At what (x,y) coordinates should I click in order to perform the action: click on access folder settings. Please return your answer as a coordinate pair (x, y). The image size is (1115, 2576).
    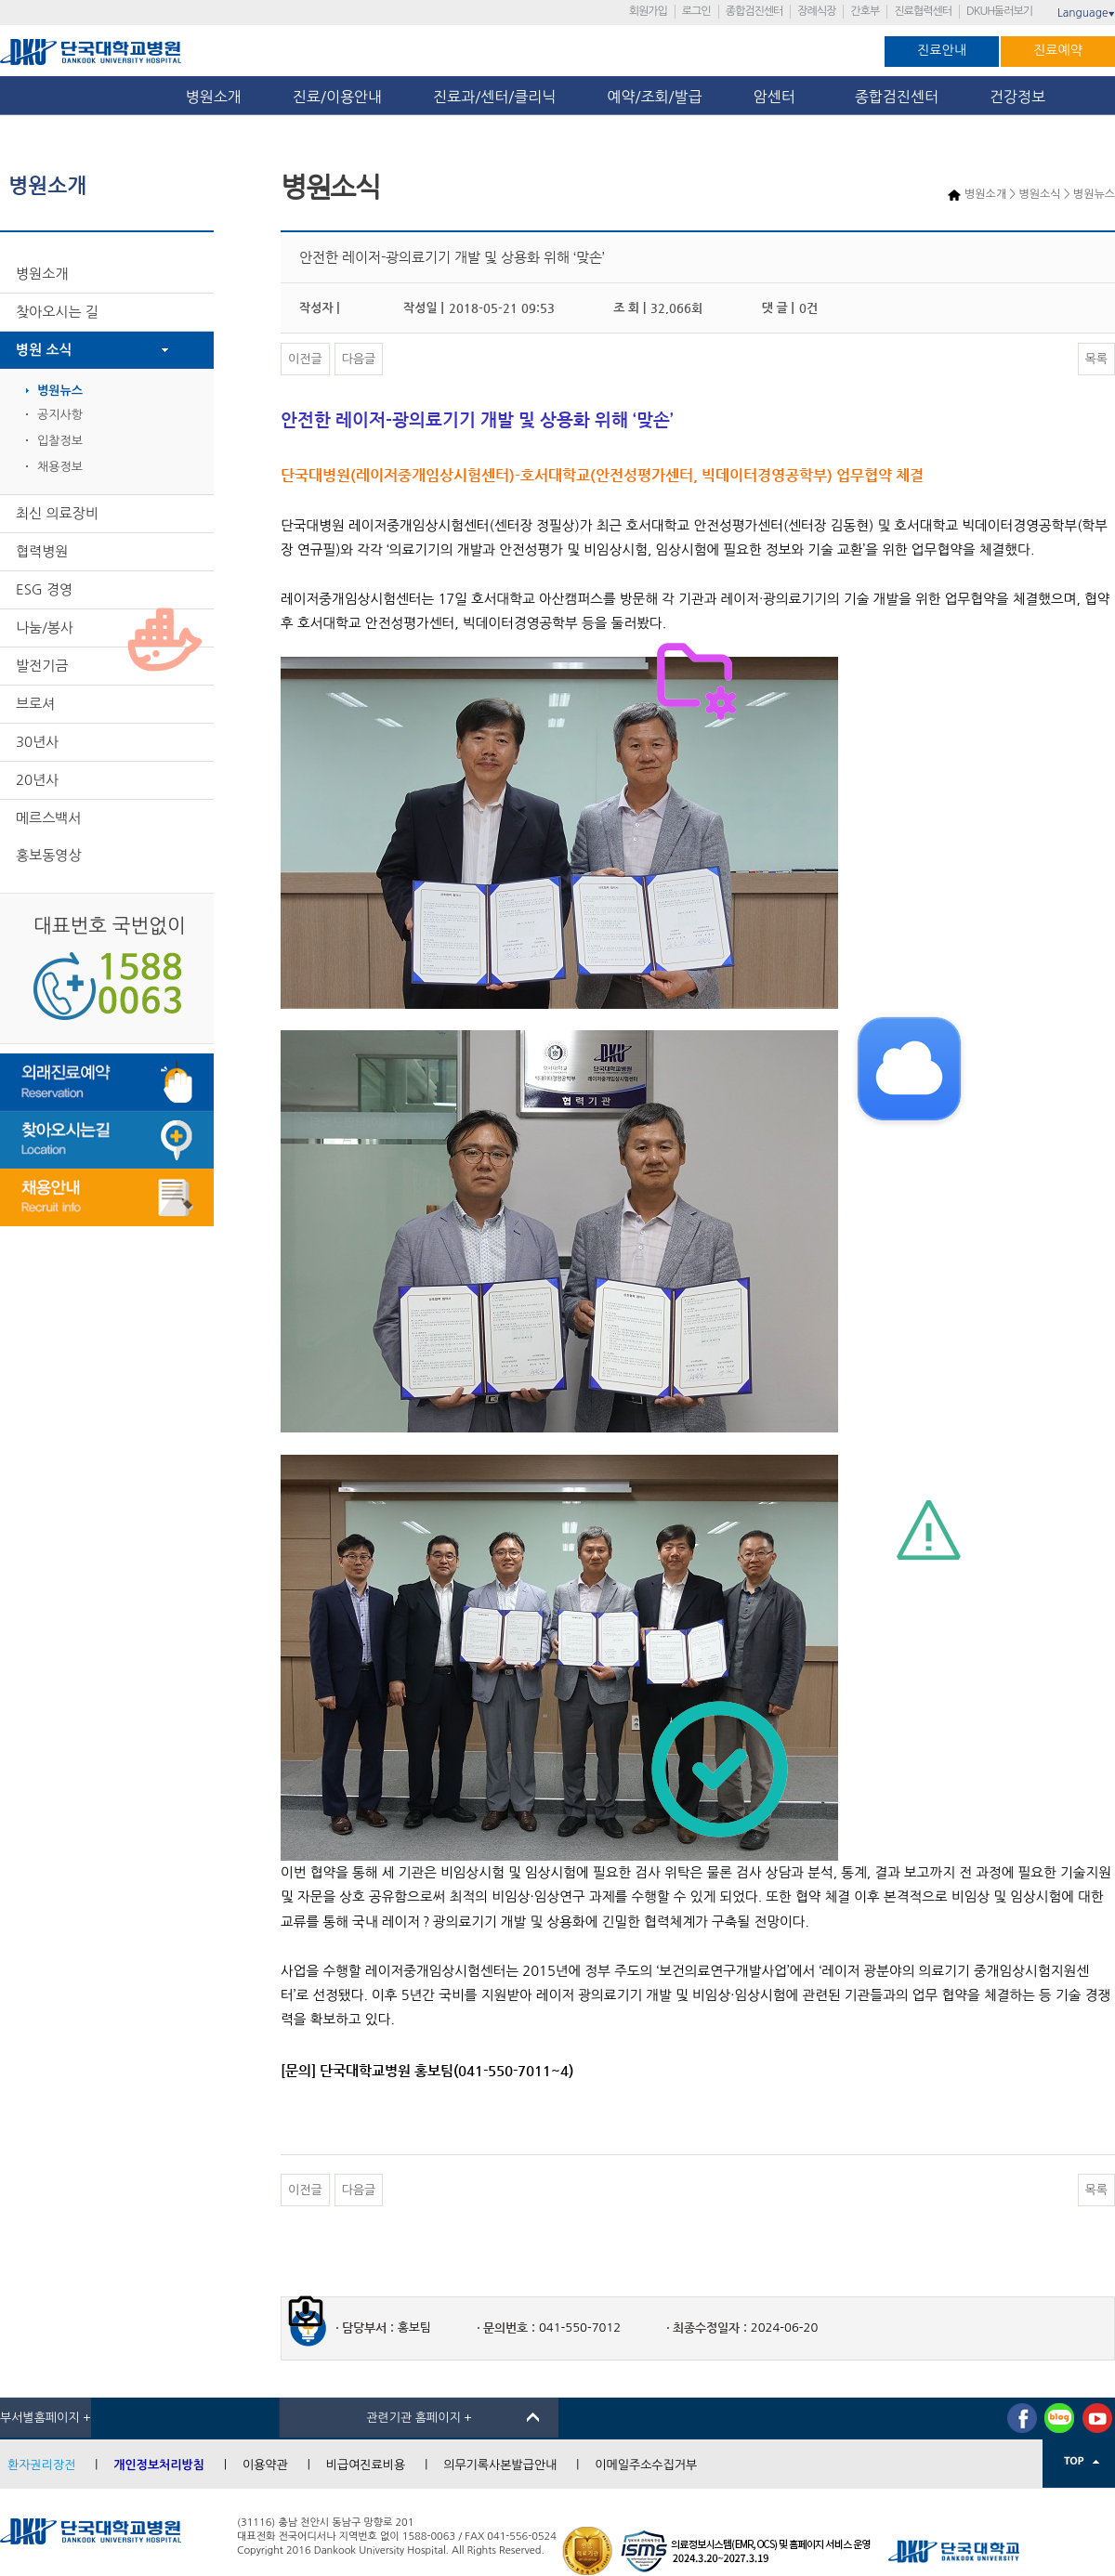
    Looking at the image, I should click on (694, 676).